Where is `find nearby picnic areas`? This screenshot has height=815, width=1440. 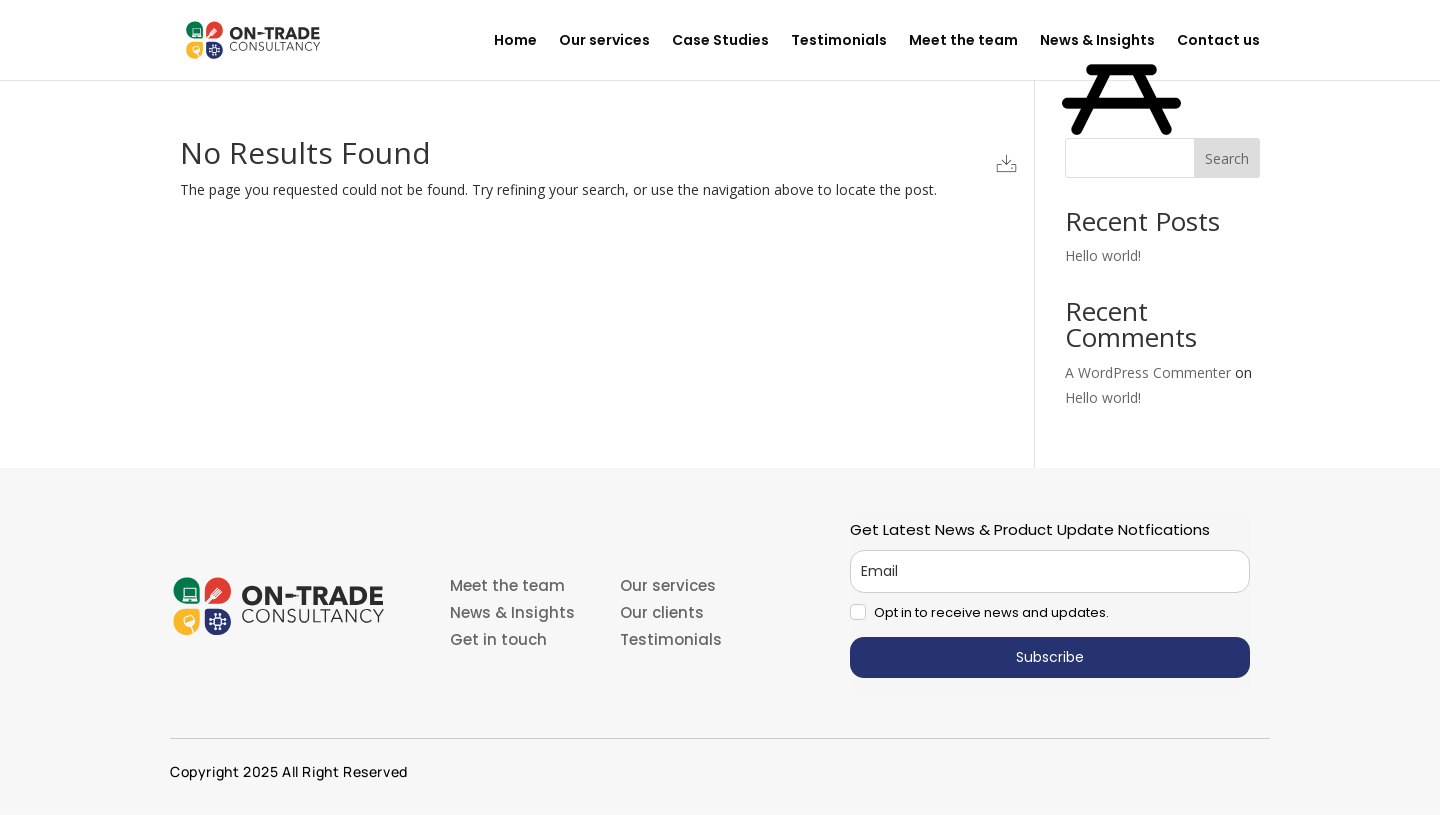 find nearby picnic areas is located at coordinates (1121, 99).